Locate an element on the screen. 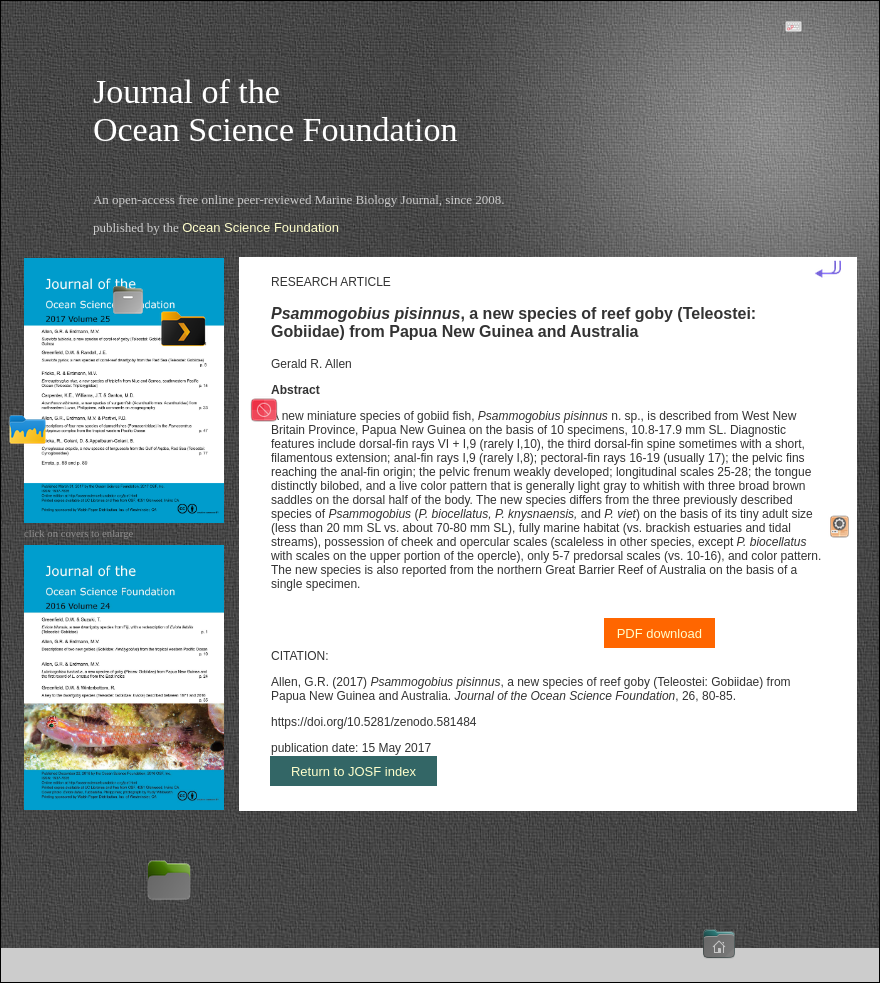 The height and width of the screenshot is (983, 880). indicates package manager is processing updates is located at coordinates (839, 526).